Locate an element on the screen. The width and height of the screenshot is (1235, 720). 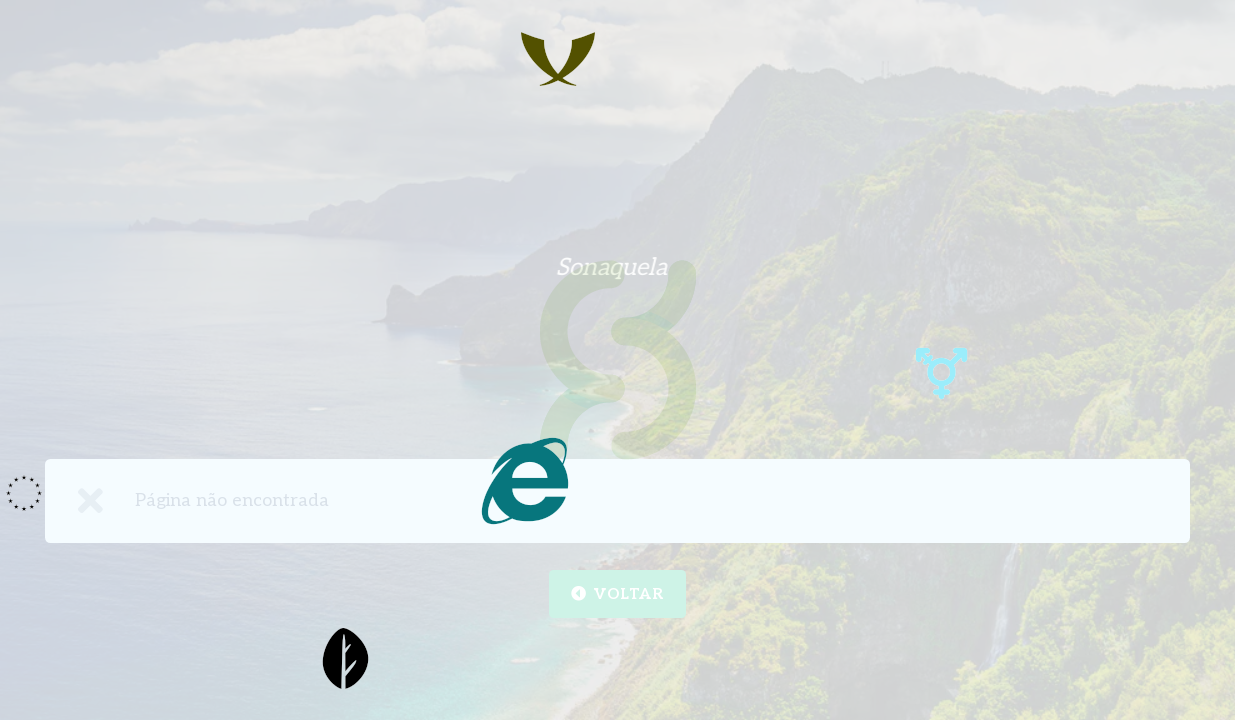
october cms logo is located at coordinates (345, 658).